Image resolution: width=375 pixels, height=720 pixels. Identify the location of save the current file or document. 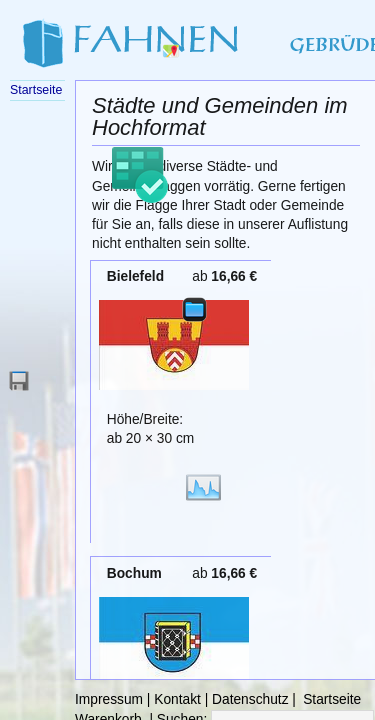
(19, 381).